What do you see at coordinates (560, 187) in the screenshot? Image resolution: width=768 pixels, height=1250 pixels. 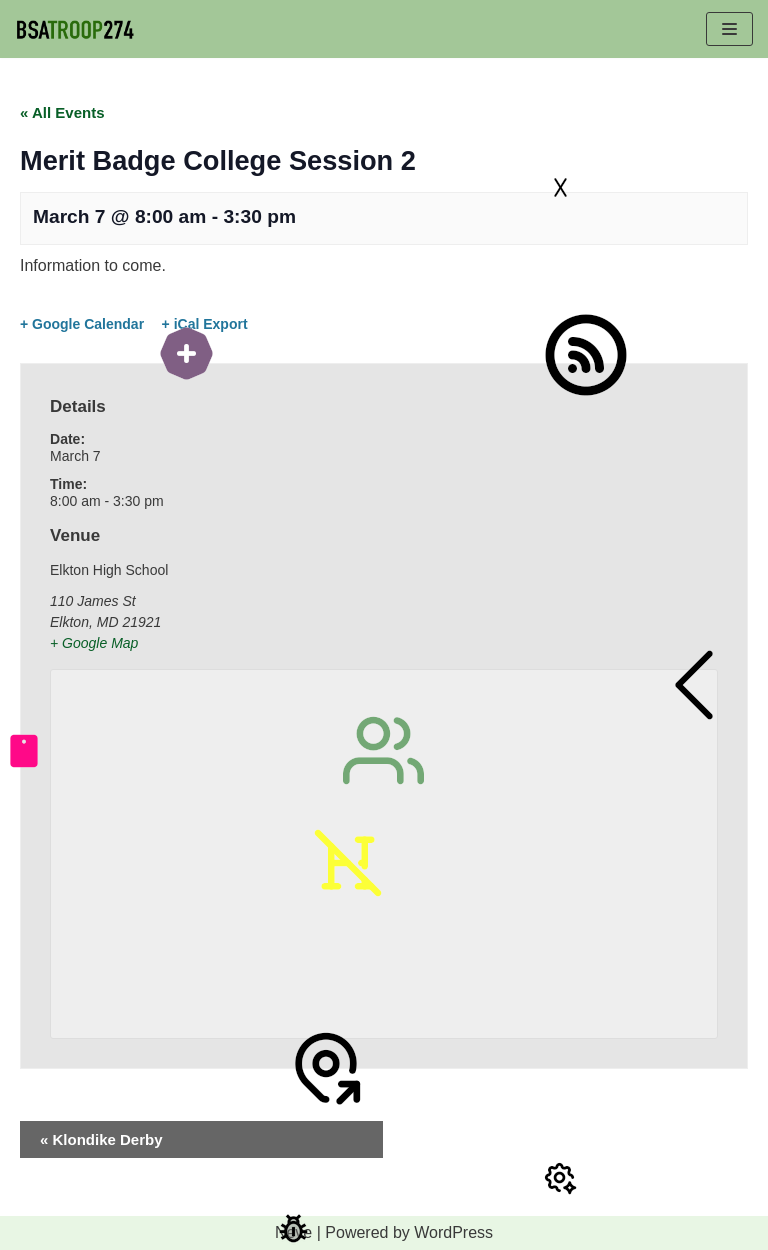 I see `close or dismiss a window` at bounding box center [560, 187].